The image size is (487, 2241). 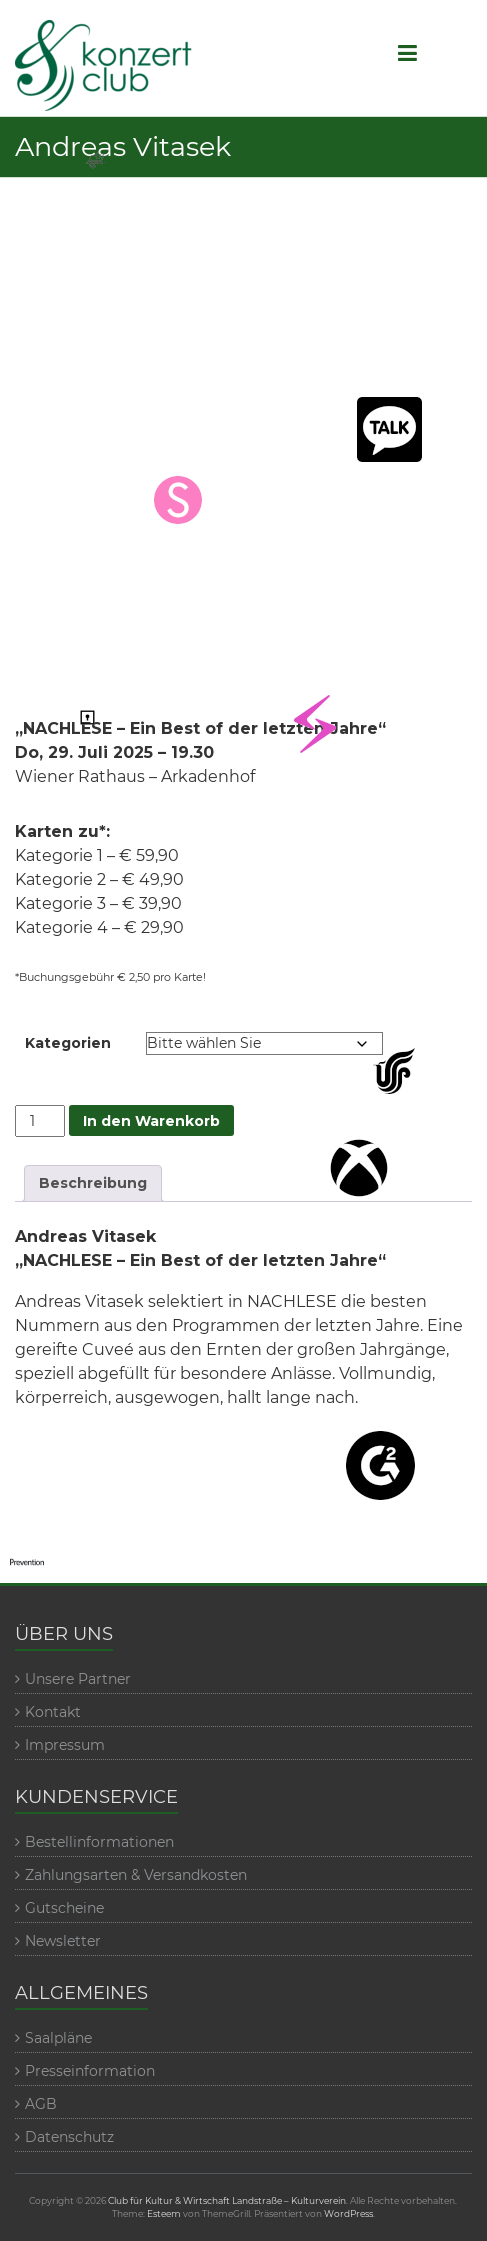 I want to click on open xbox app, so click(x=359, y=1168).